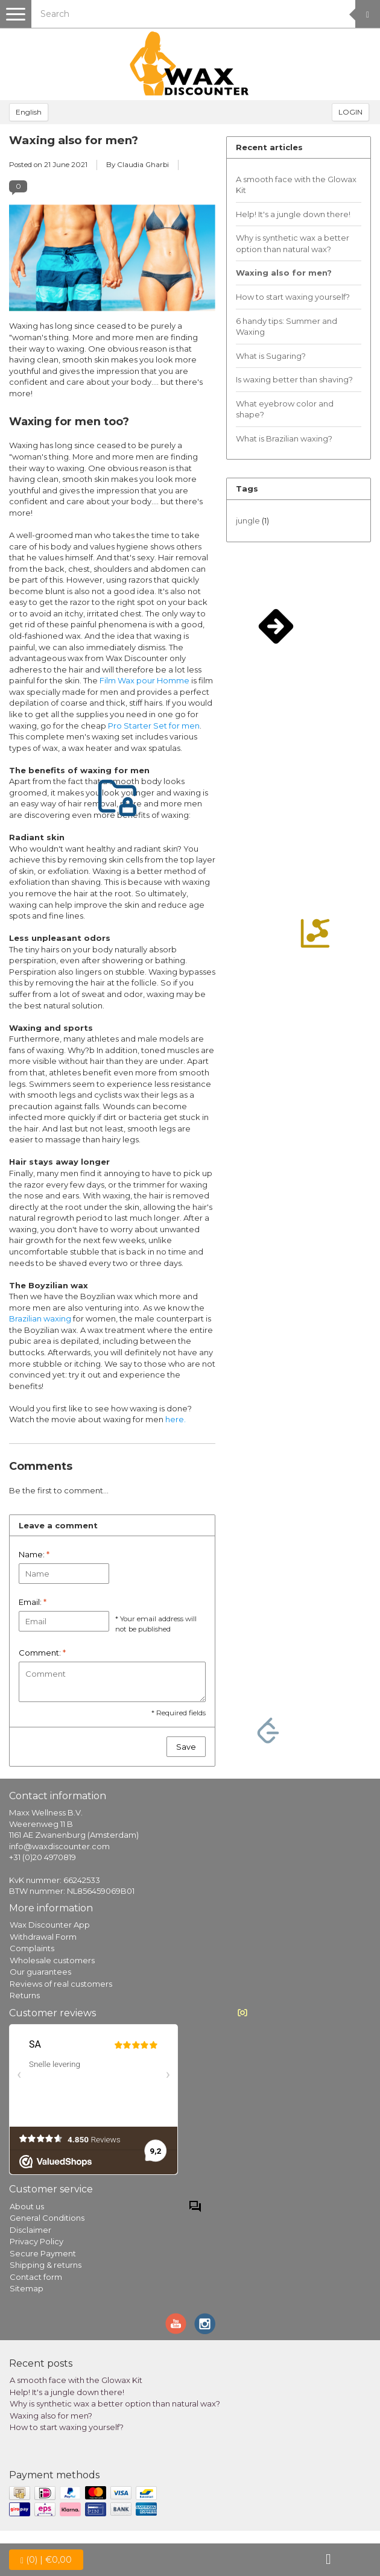 The width and height of the screenshot is (380, 2576). Describe the element at coordinates (117, 797) in the screenshot. I see `access a password-protected folder` at that location.